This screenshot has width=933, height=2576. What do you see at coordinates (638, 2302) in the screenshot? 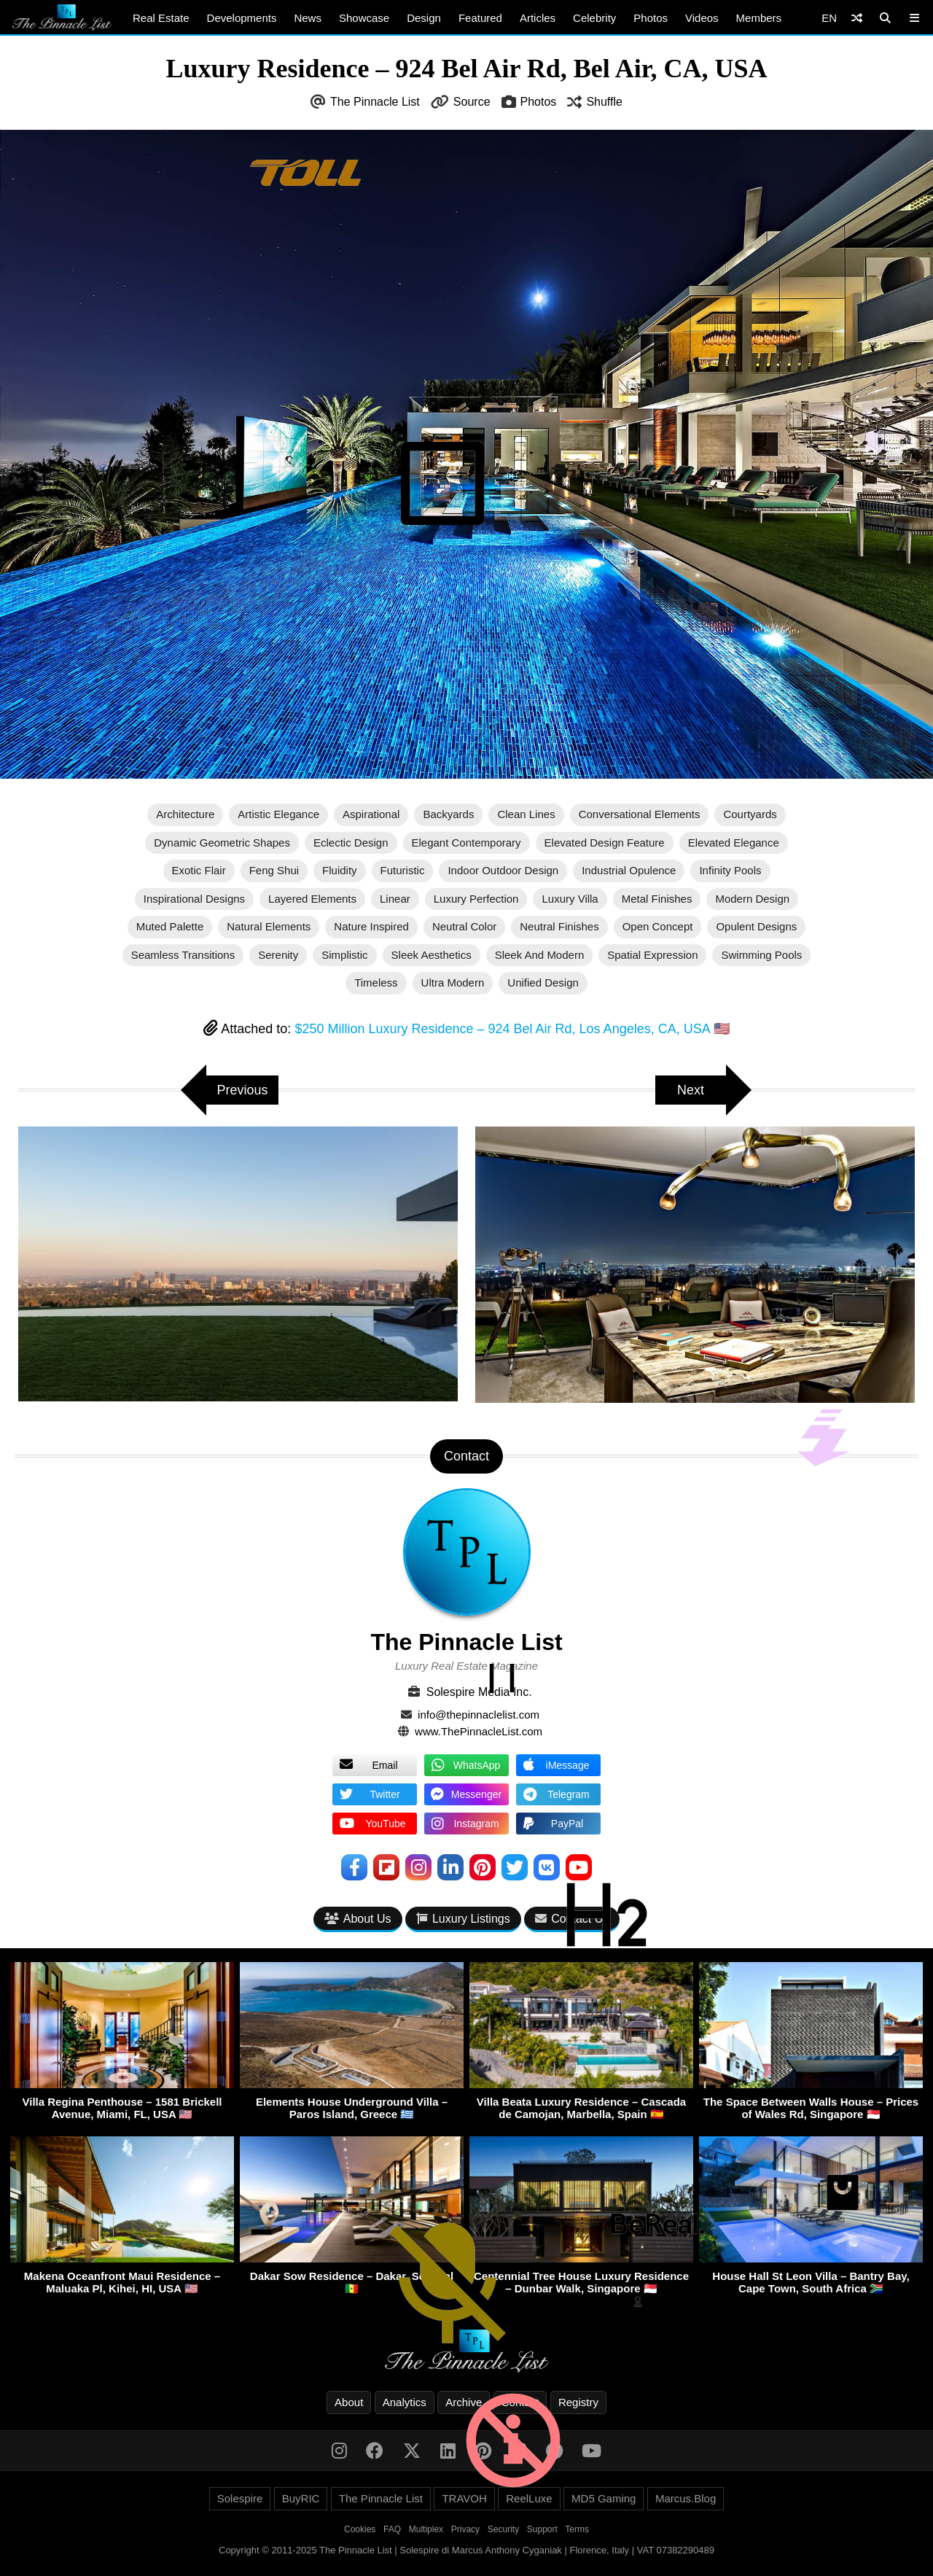
I see `view your profile` at bounding box center [638, 2302].